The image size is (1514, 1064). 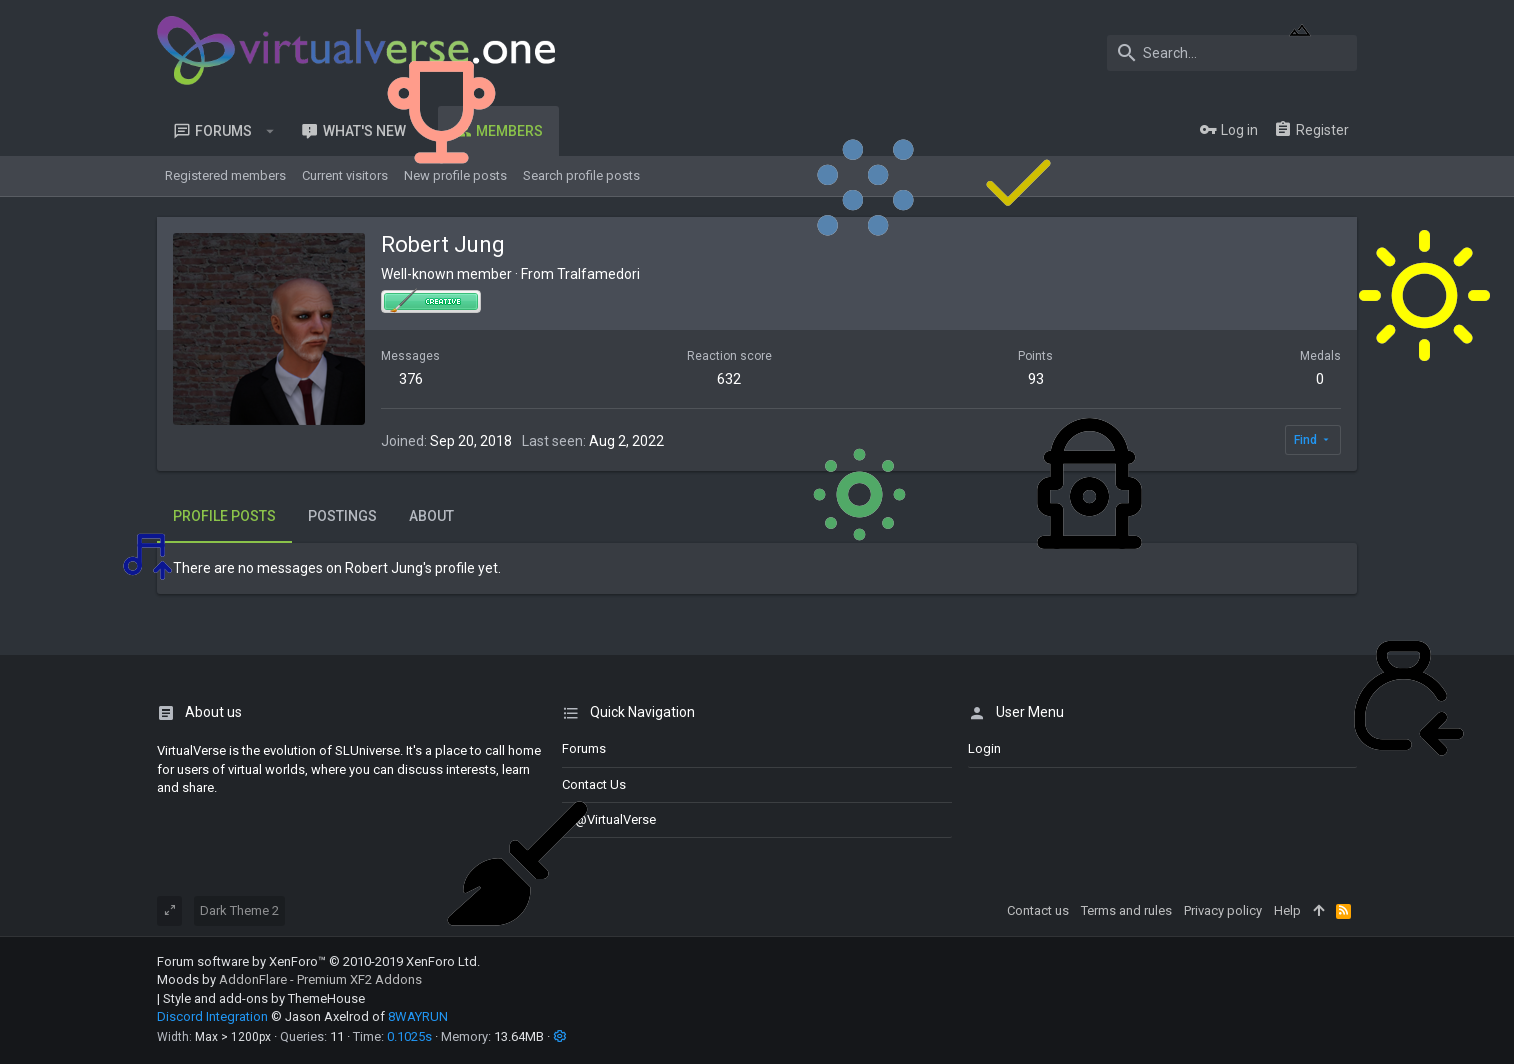 What do you see at coordinates (859, 494) in the screenshot?
I see `decrease screen brightness` at bounding box center [859, 494].